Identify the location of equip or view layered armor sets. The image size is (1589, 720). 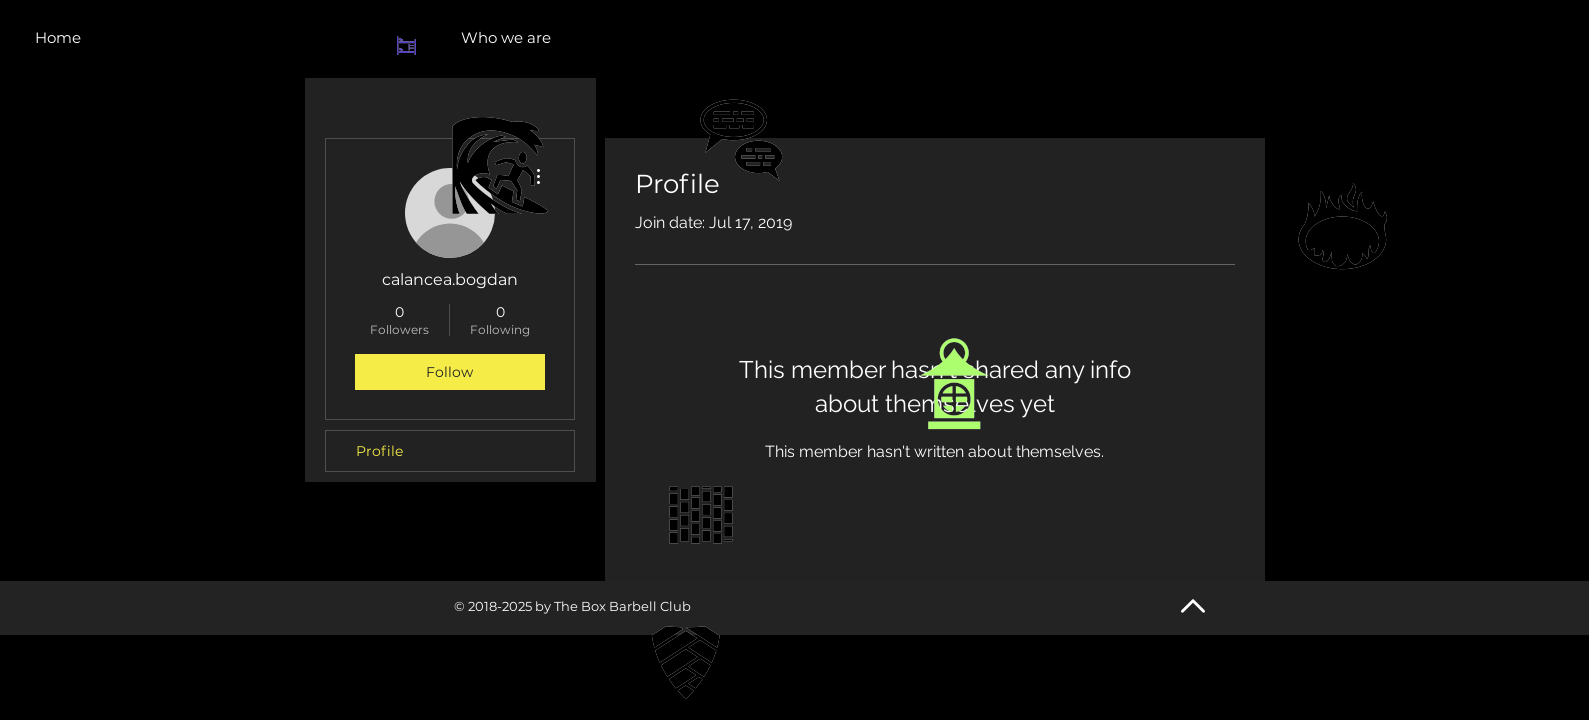
(685, 662).